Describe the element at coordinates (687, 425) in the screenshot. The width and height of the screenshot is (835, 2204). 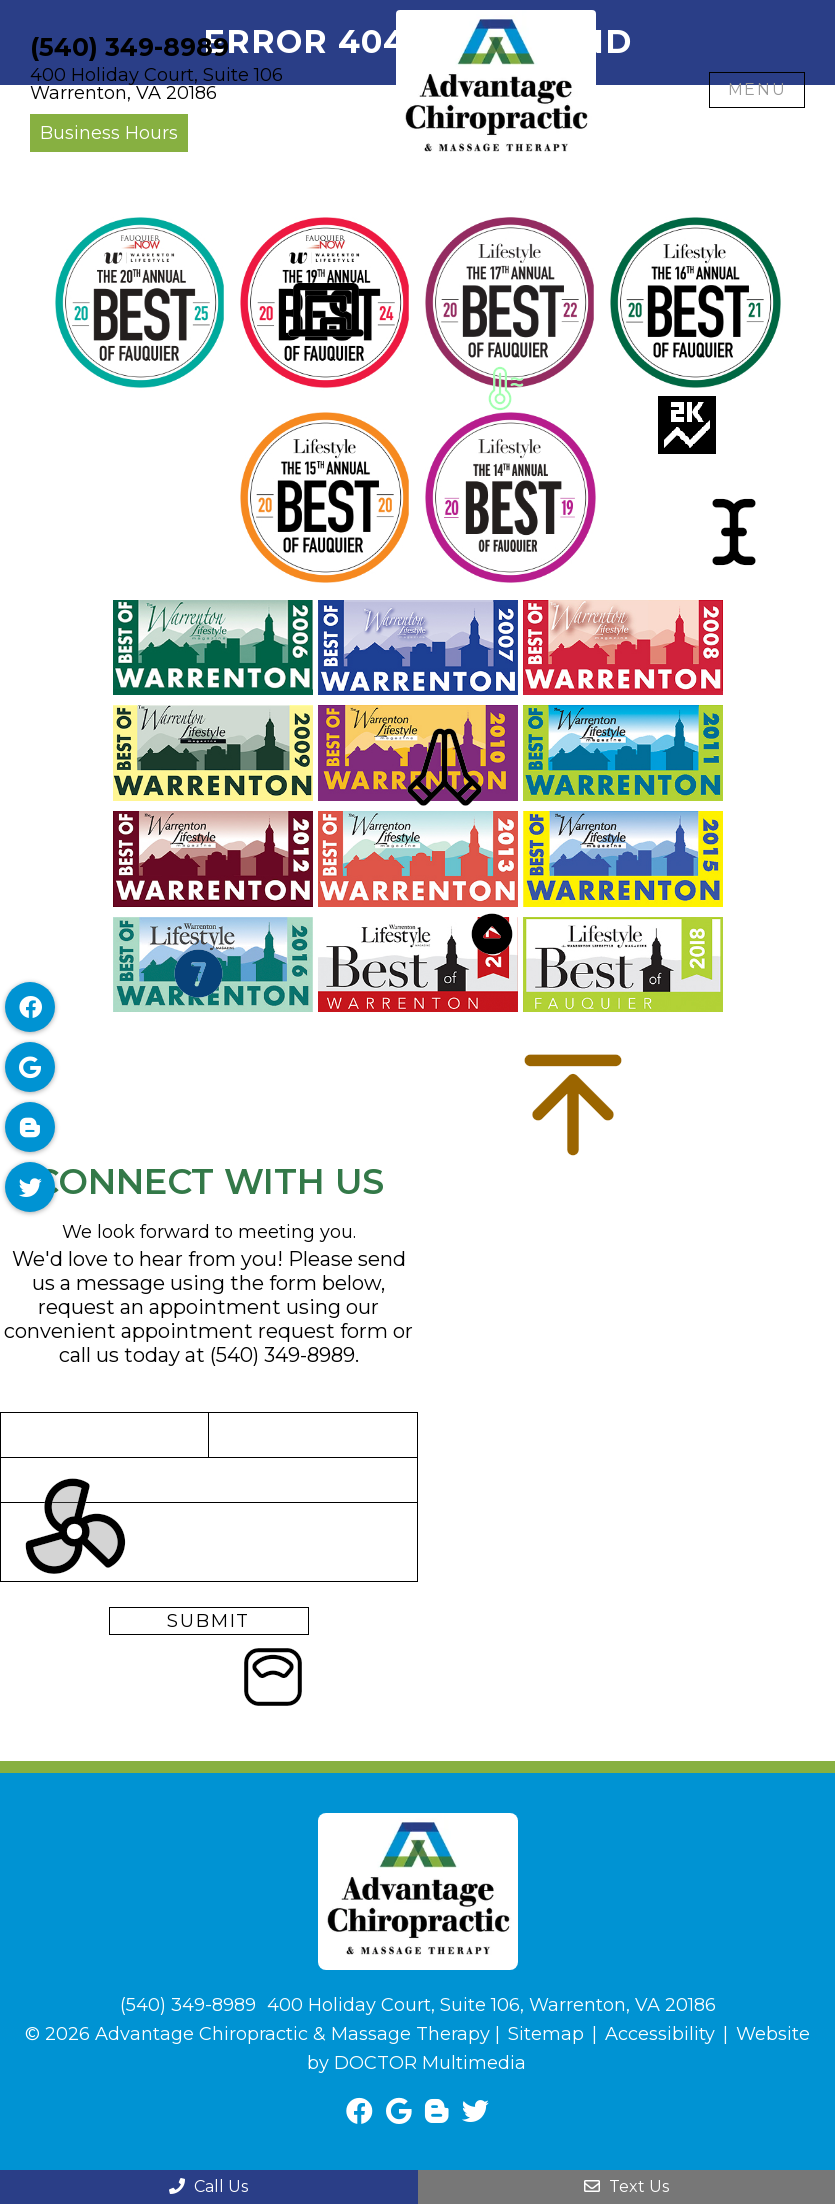
I see `view score or performance metrics` at that location.